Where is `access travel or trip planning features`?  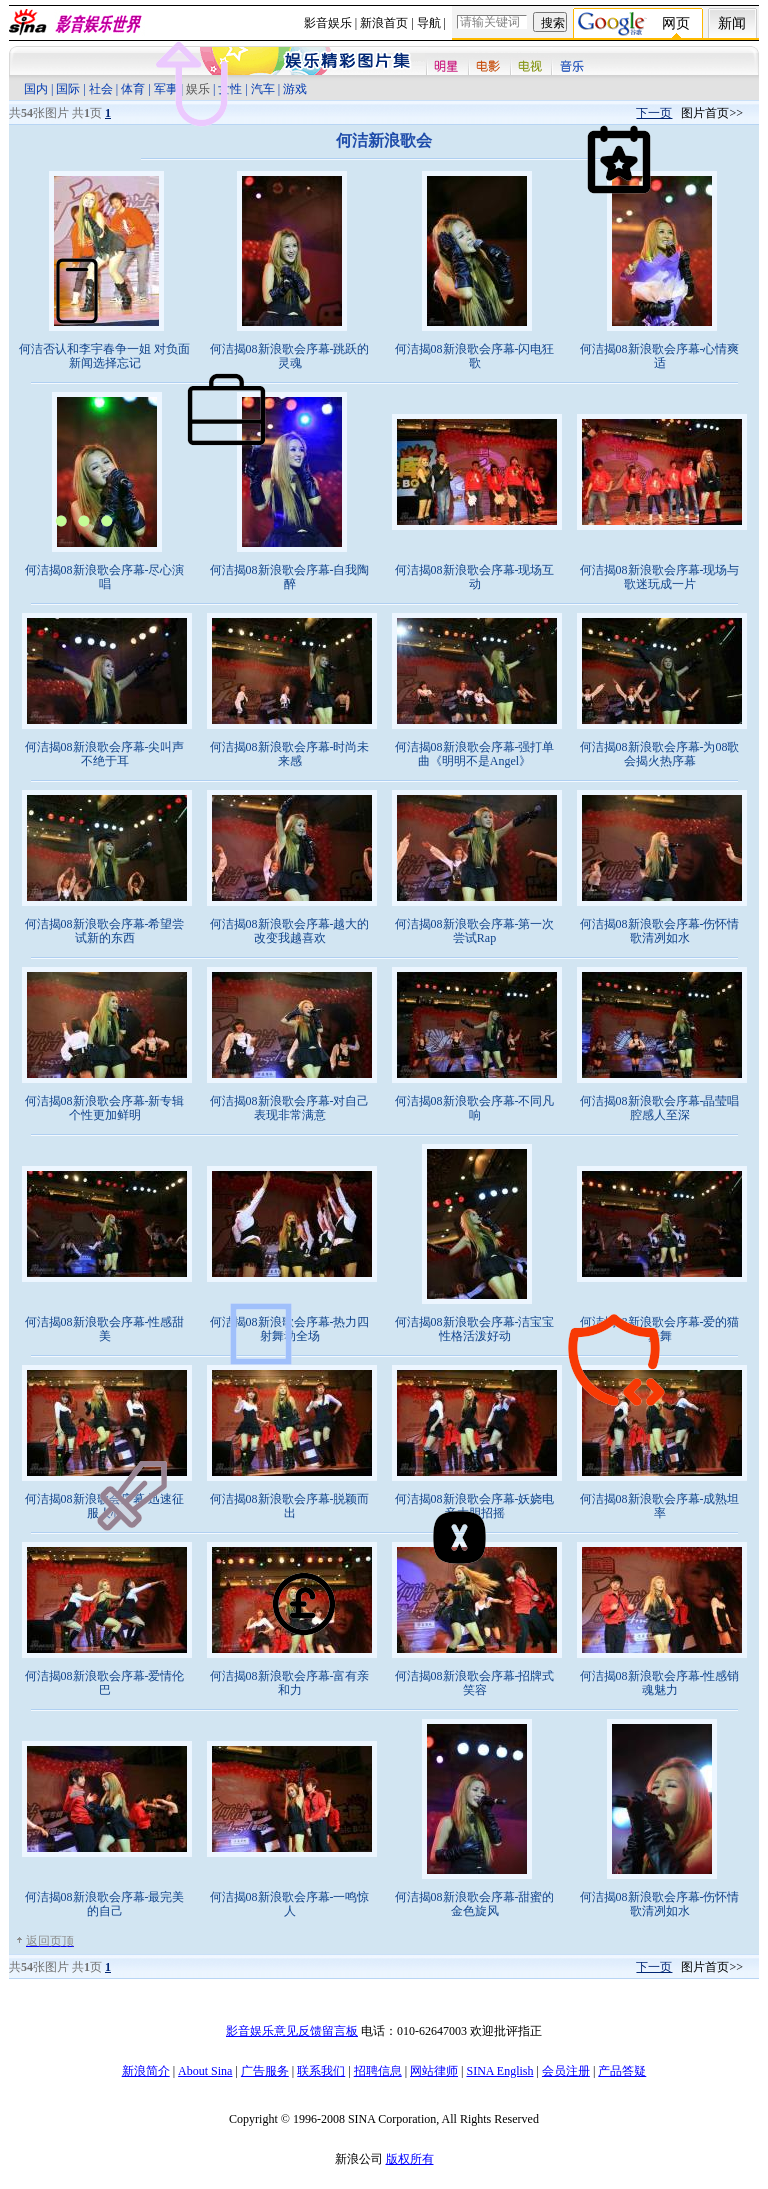
access travel or trip planning features is located at coordinates (226, 412).